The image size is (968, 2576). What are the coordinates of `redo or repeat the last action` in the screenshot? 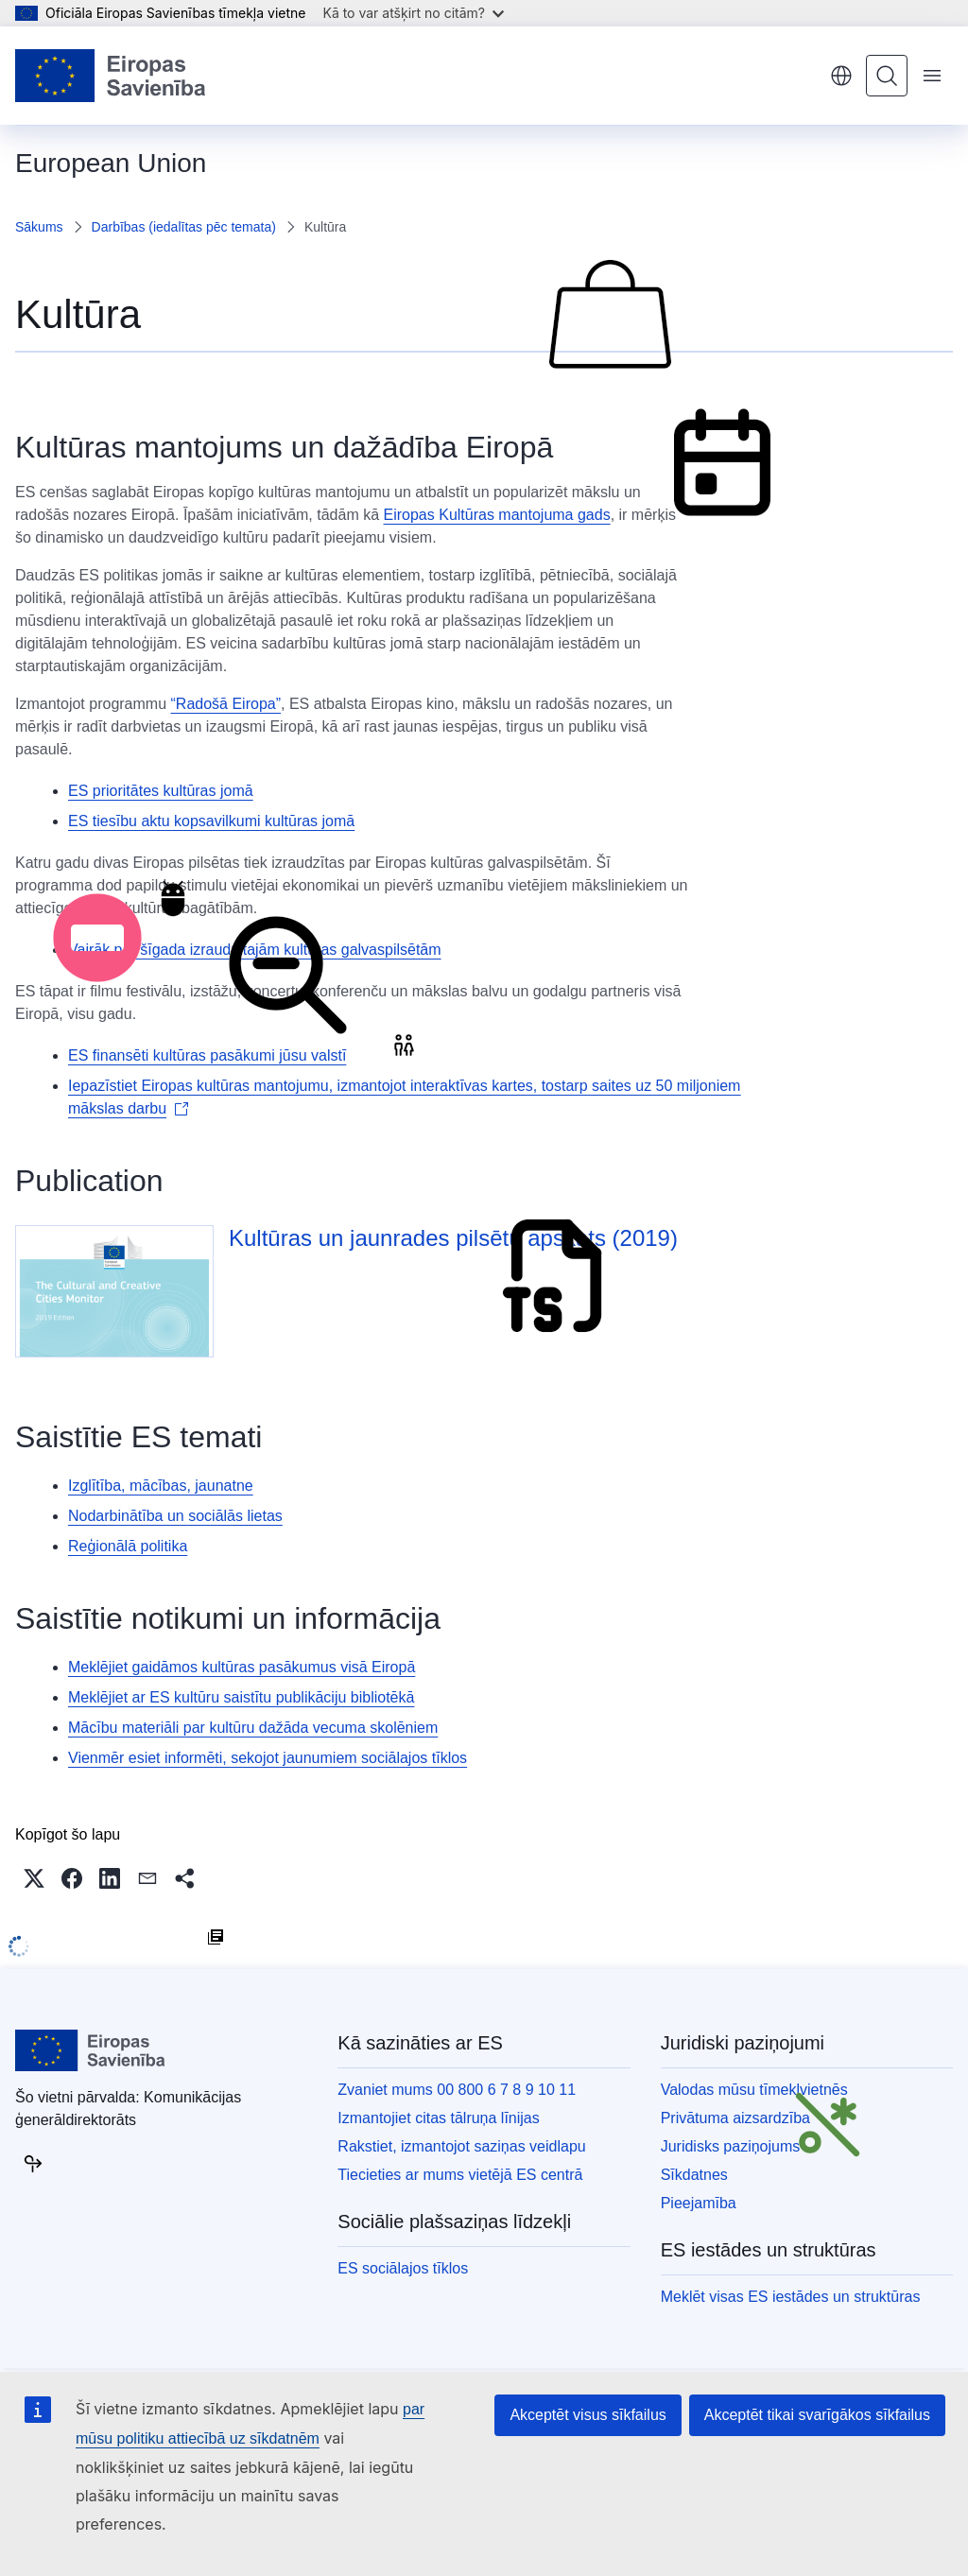 It's located at (32, 2163).